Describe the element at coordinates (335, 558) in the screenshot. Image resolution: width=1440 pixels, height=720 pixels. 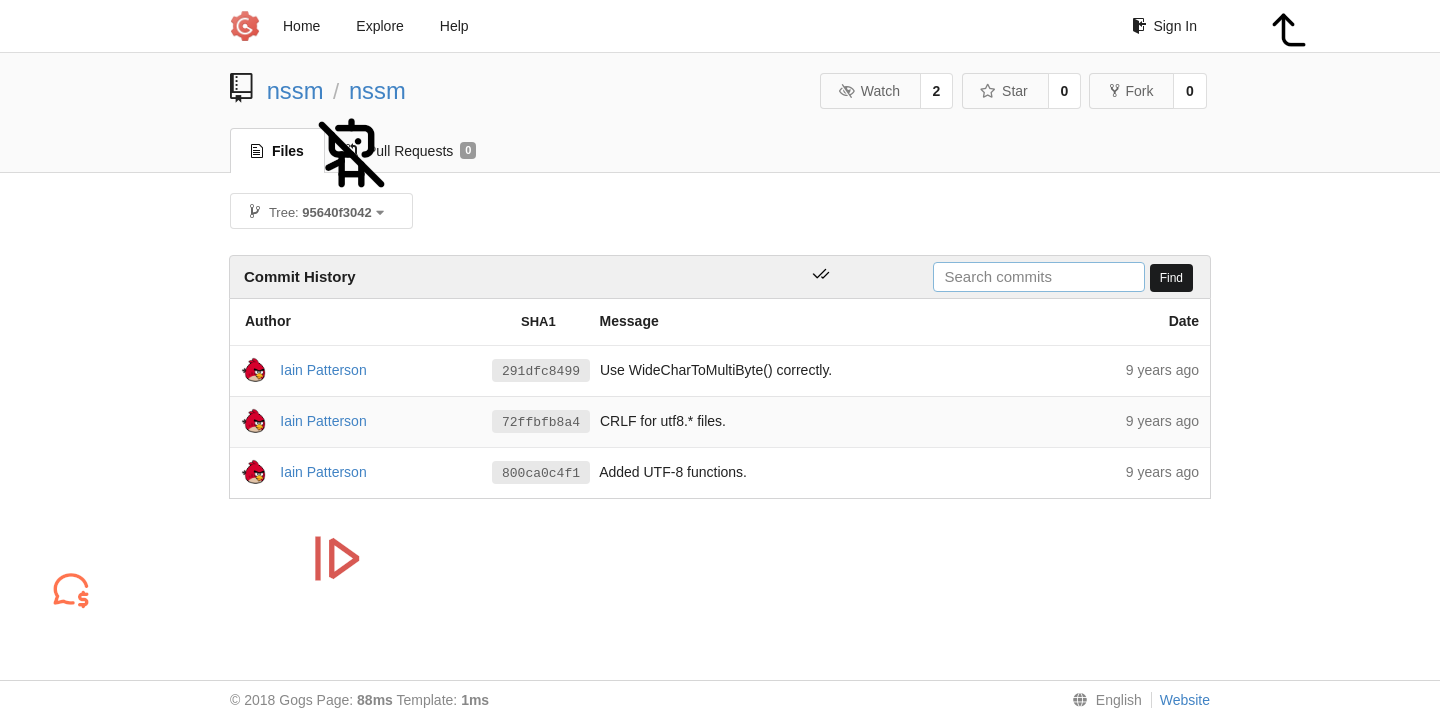
I see `continue debugging to the next breakpoint` at that location.